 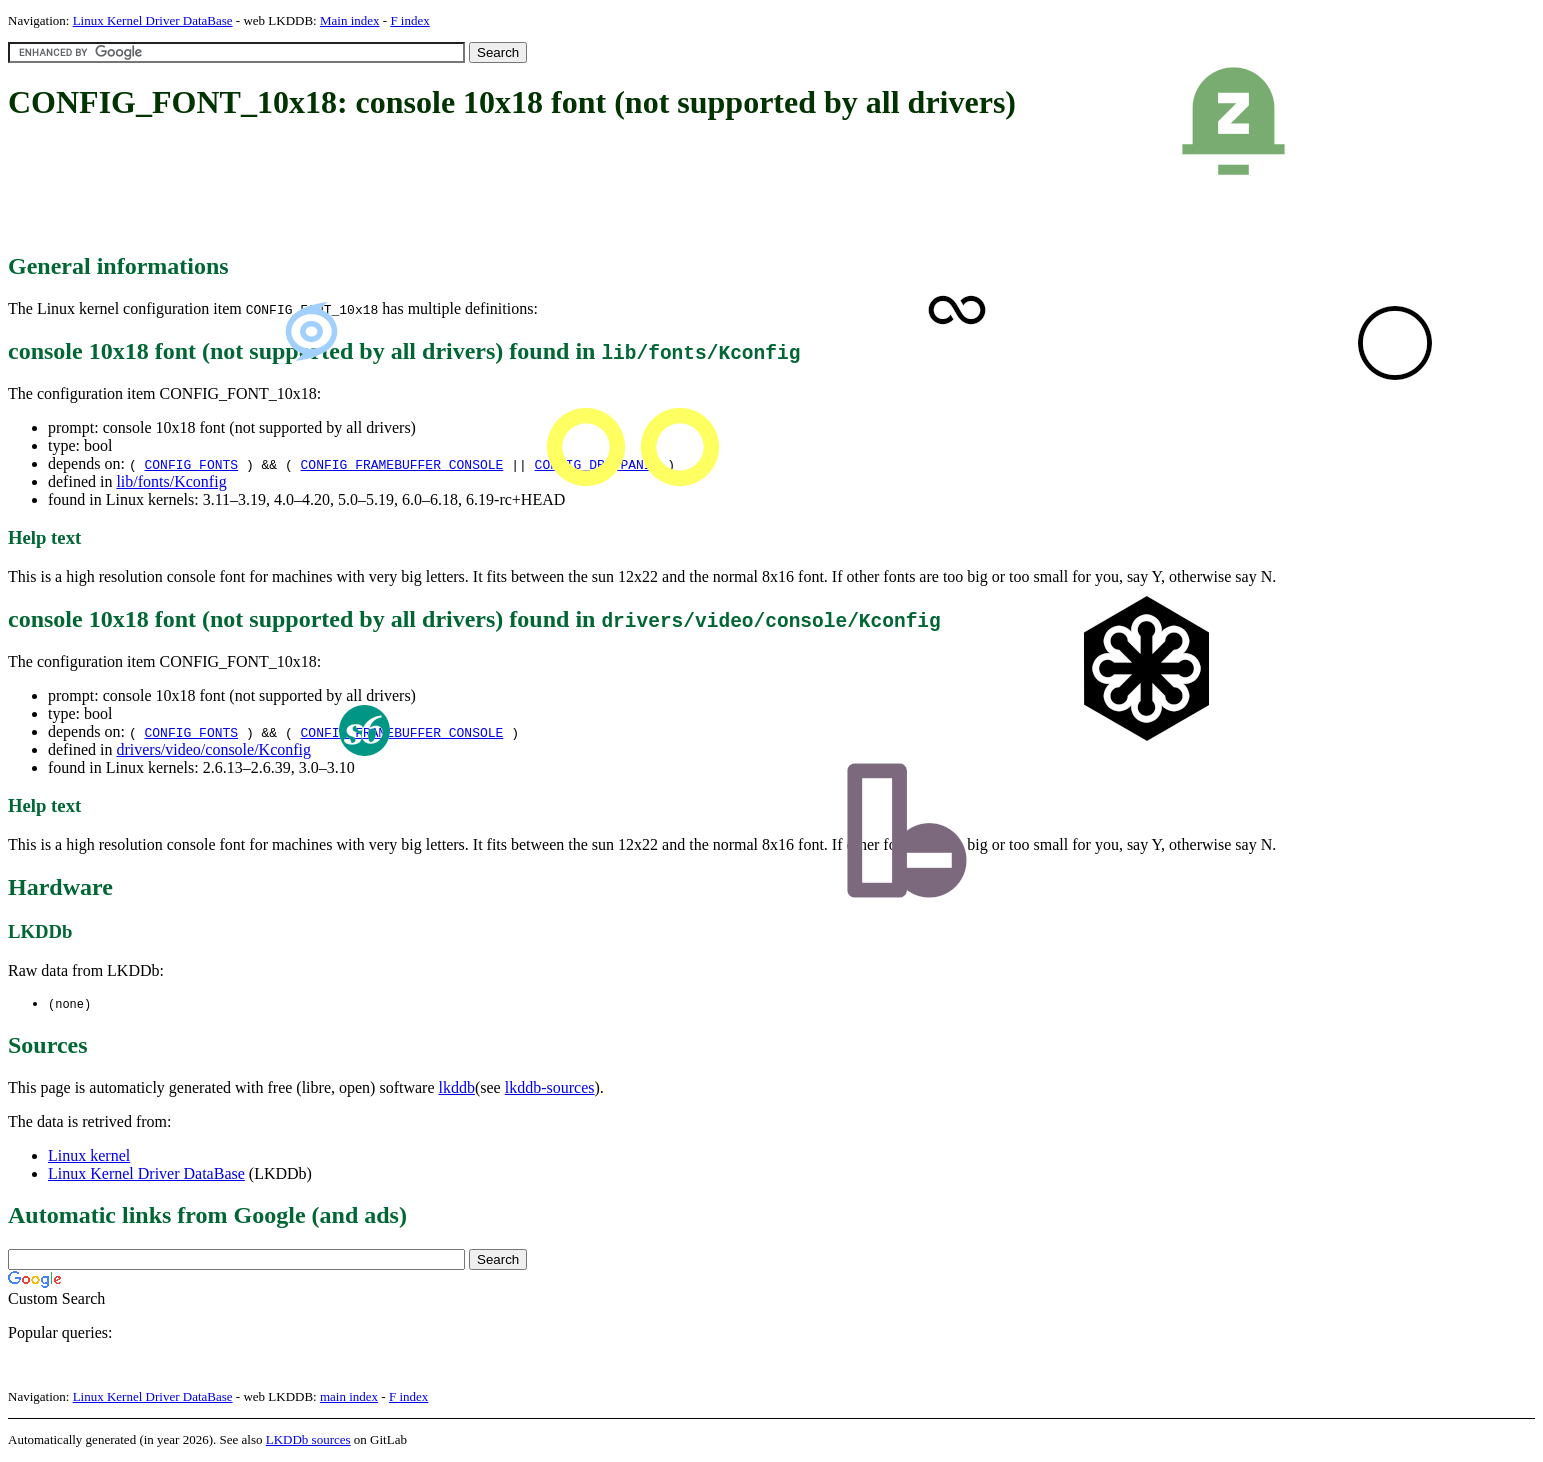 I want to click on indicates typhoon or hurricane weather alert, so click(x=311, y=331).